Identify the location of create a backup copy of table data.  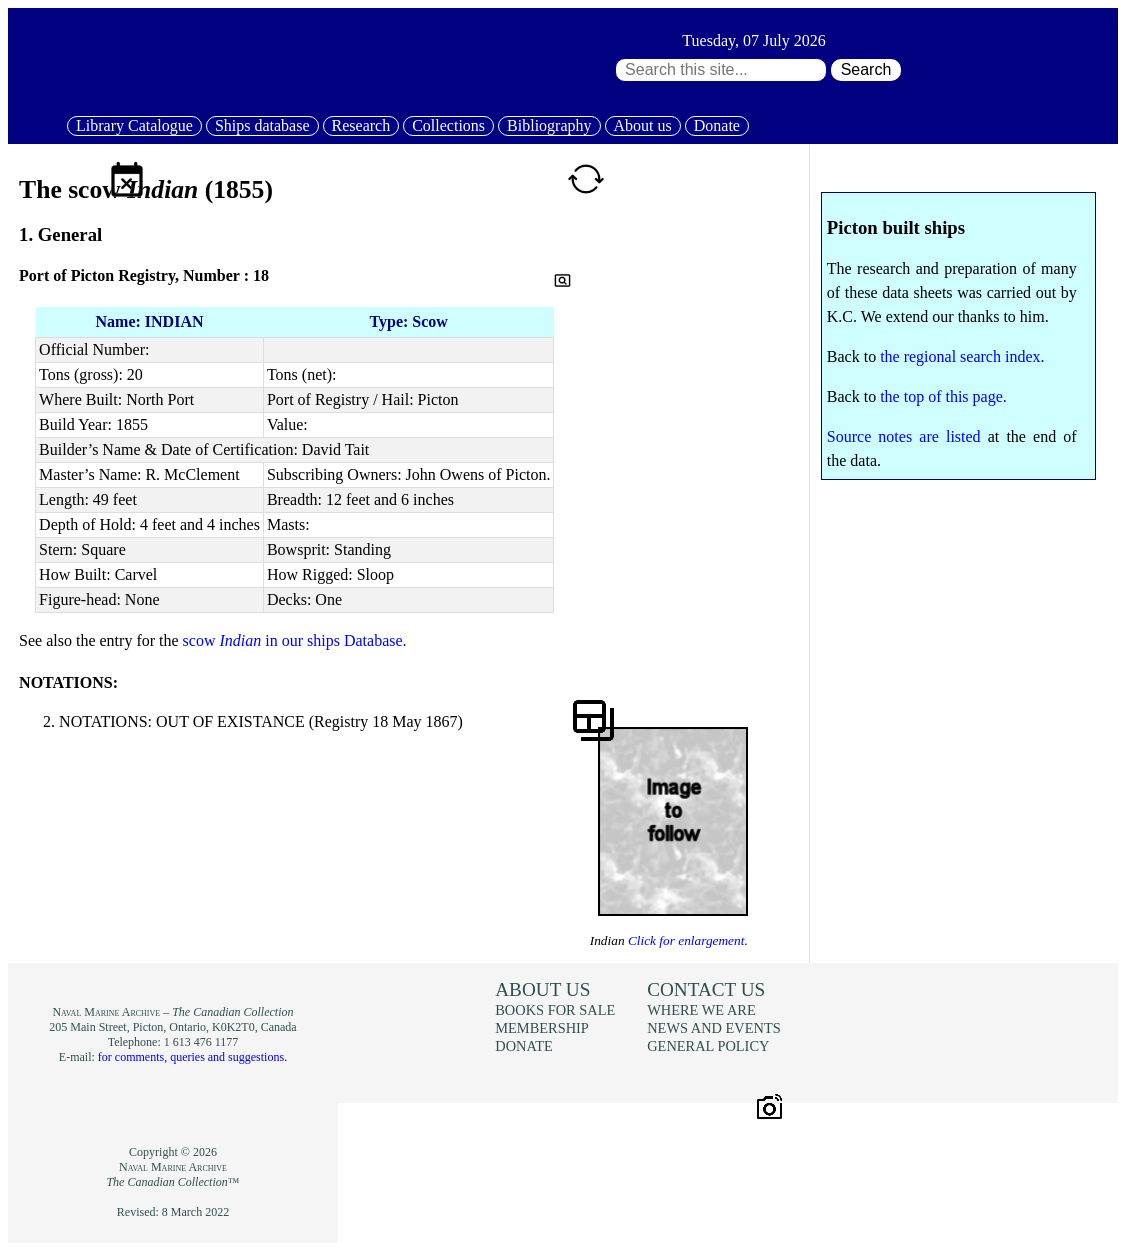
(593, 720).